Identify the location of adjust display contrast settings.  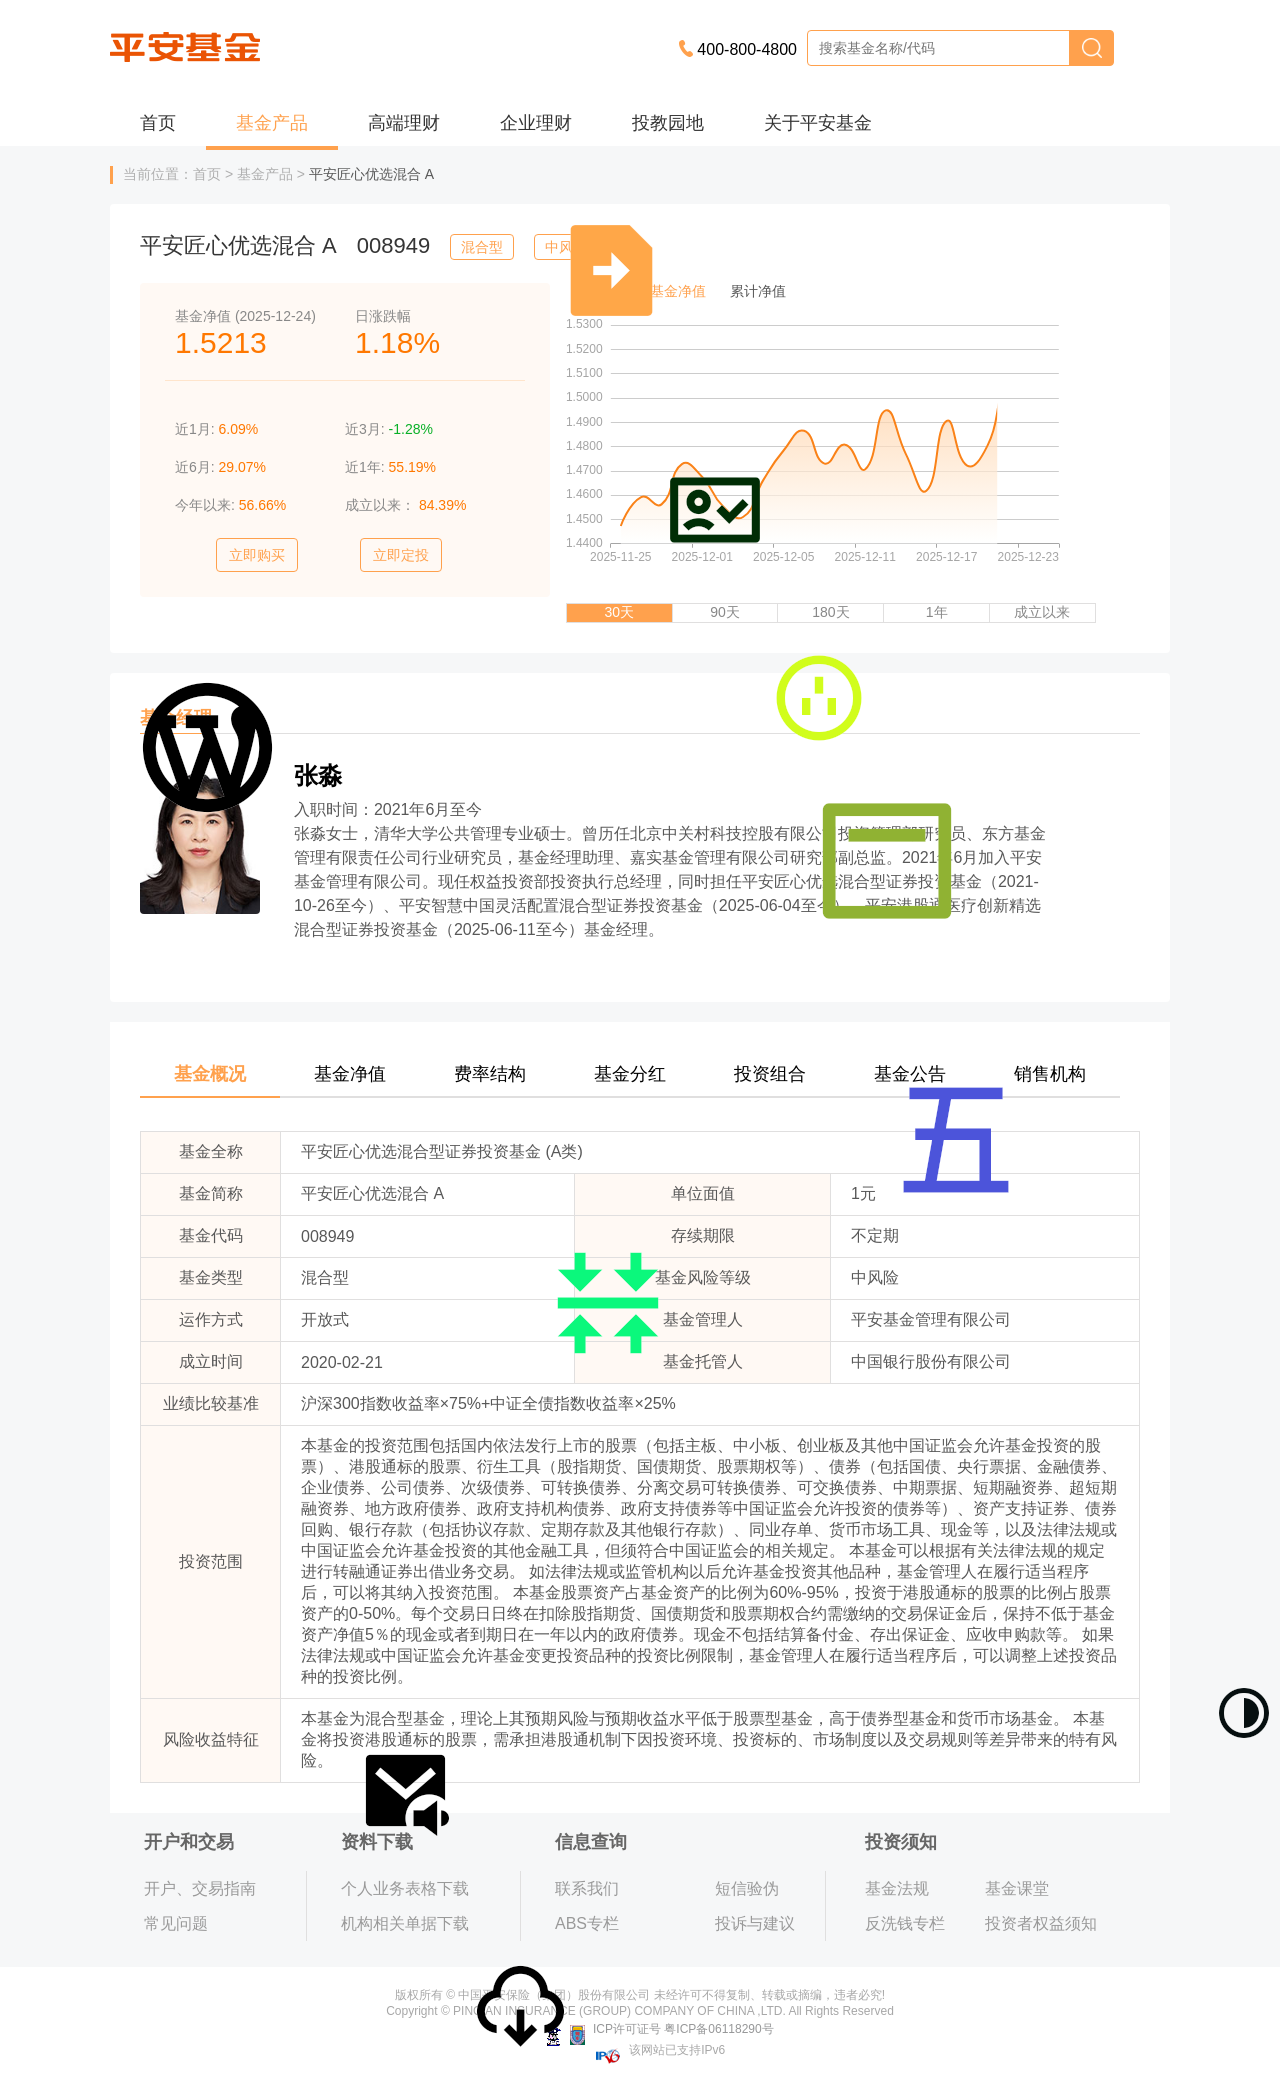
(1244, 1713).